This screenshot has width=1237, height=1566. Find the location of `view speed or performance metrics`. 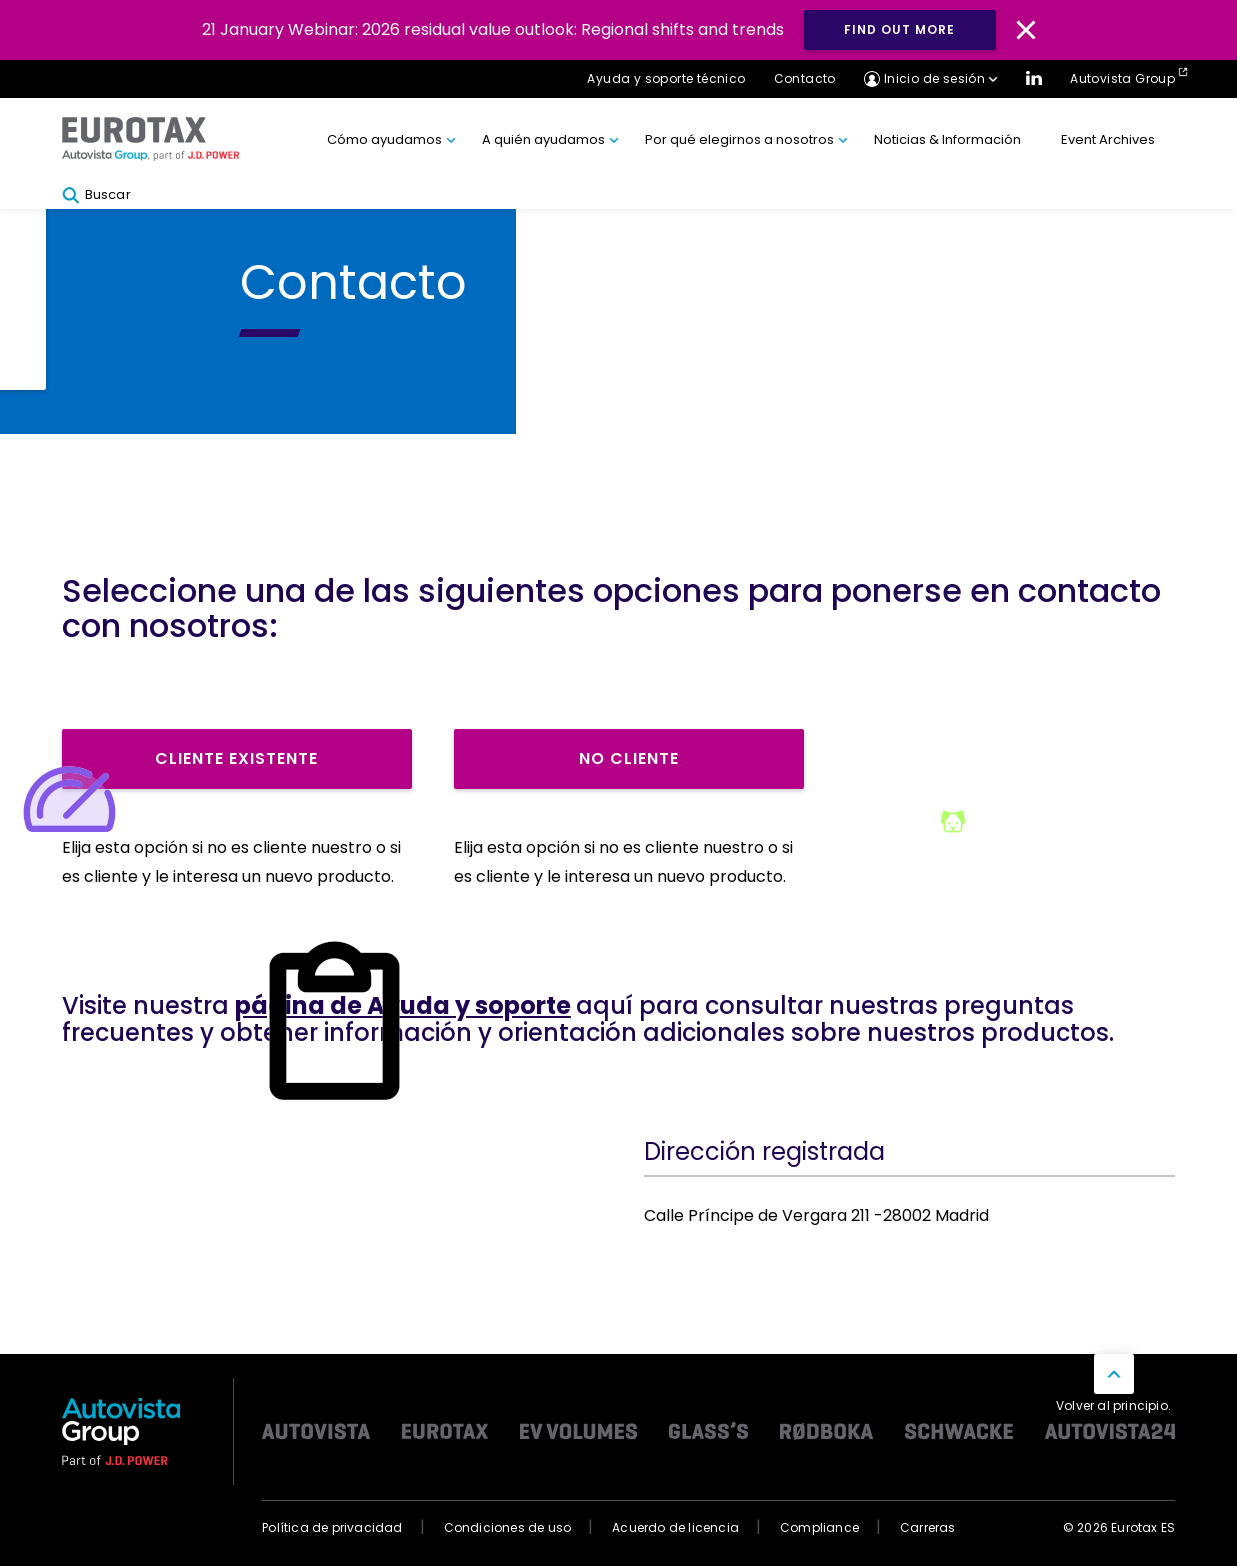

view speed or performance metrics is located at coordinates (69, 802).